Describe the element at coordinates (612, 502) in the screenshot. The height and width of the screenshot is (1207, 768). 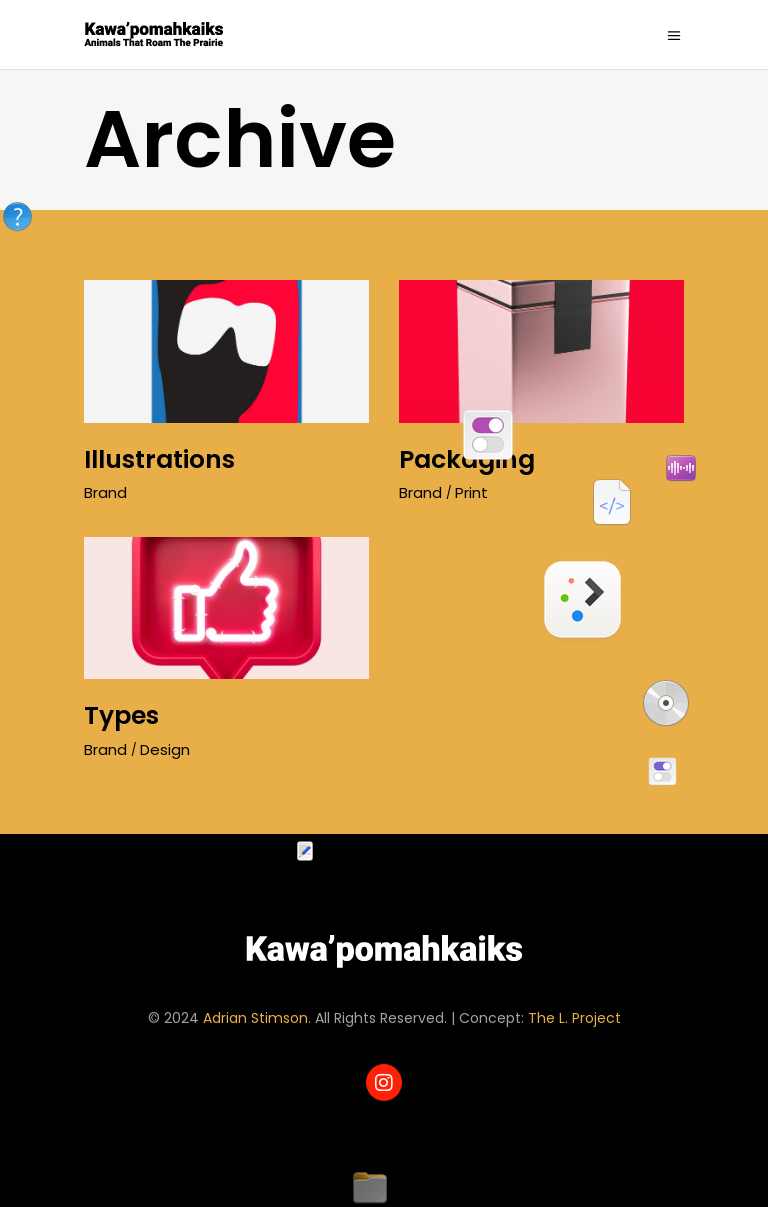
I see `an HTML document or webpage file` at that location.